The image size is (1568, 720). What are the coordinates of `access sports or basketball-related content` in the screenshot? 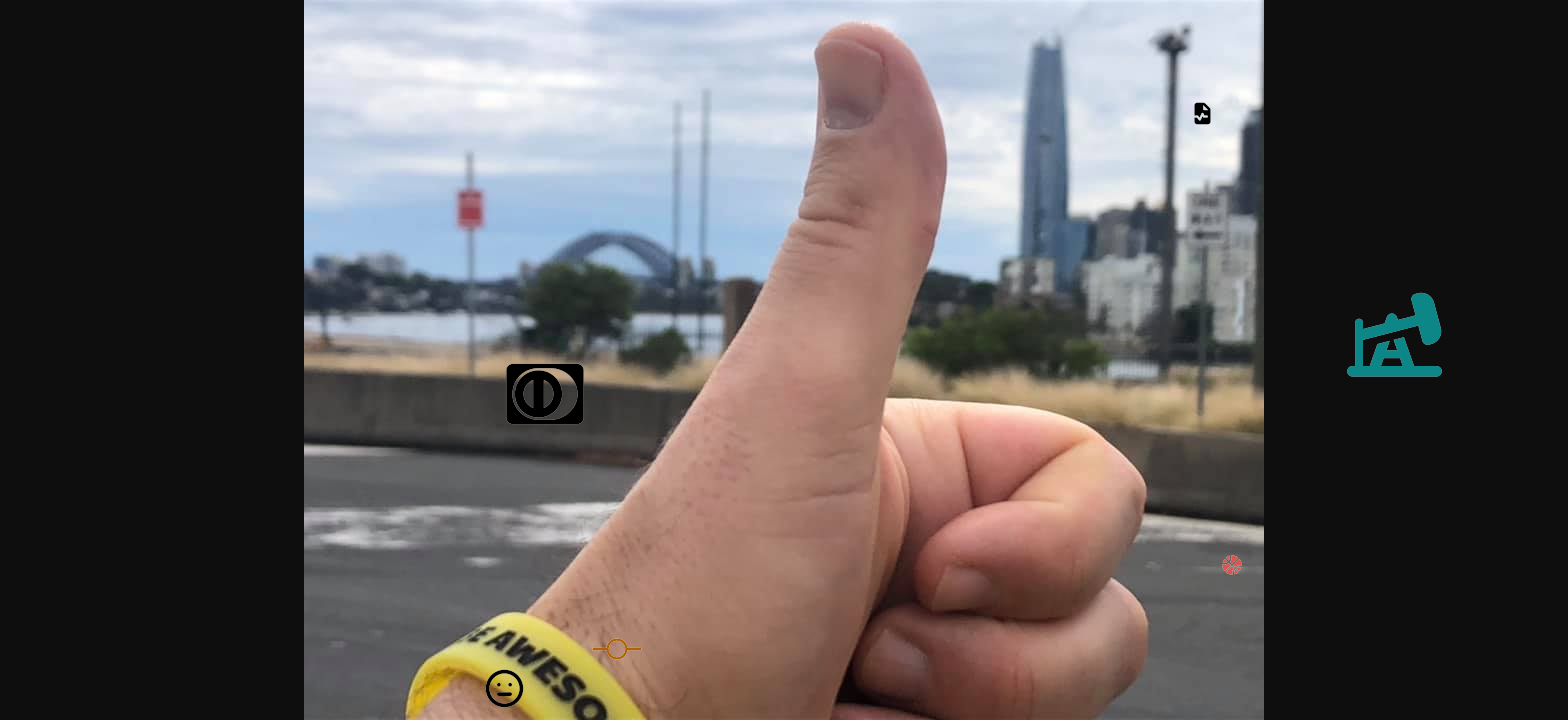 It's located at (1232, 565).